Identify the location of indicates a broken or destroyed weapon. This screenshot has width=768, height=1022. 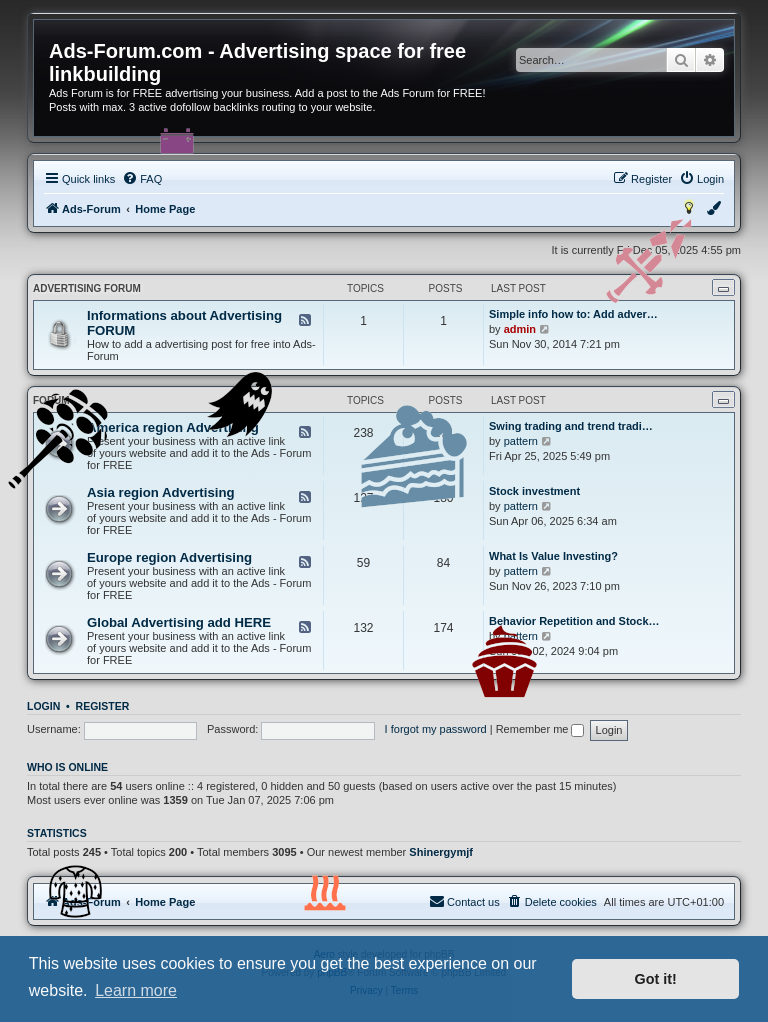
(648, 262).